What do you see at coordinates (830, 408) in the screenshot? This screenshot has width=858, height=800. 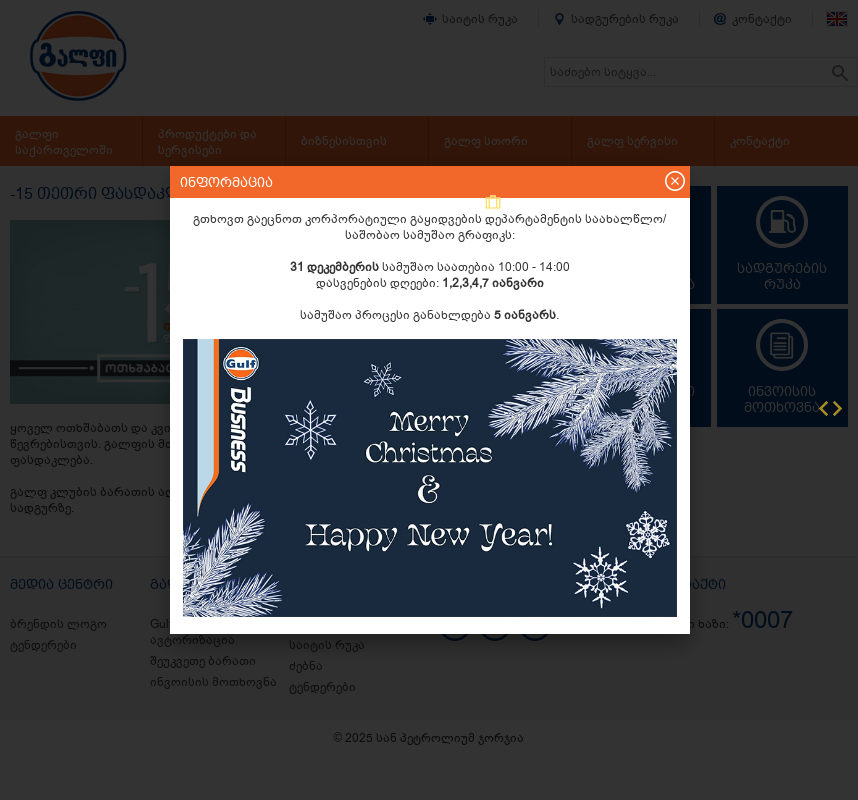 I see `view or edit source code` at bounding box center [830, 408].